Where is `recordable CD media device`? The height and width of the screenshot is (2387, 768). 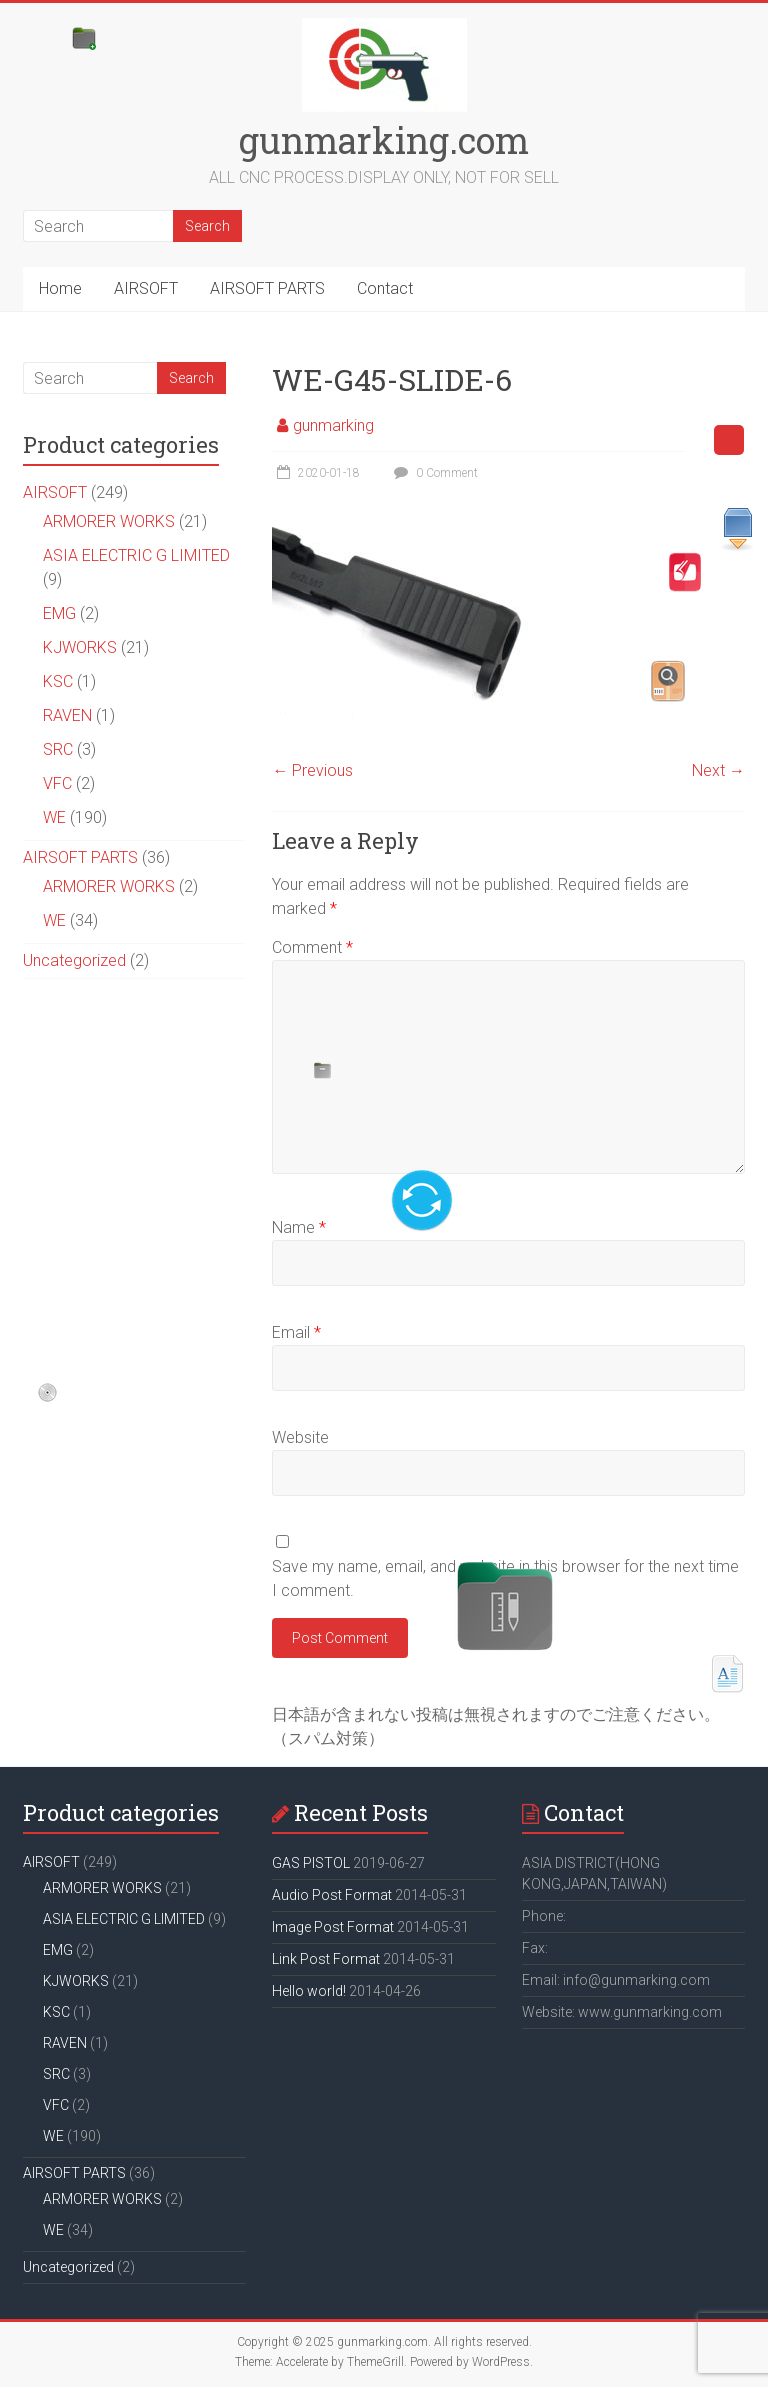 recordable CD media device is located at coordinates (47, 1392).